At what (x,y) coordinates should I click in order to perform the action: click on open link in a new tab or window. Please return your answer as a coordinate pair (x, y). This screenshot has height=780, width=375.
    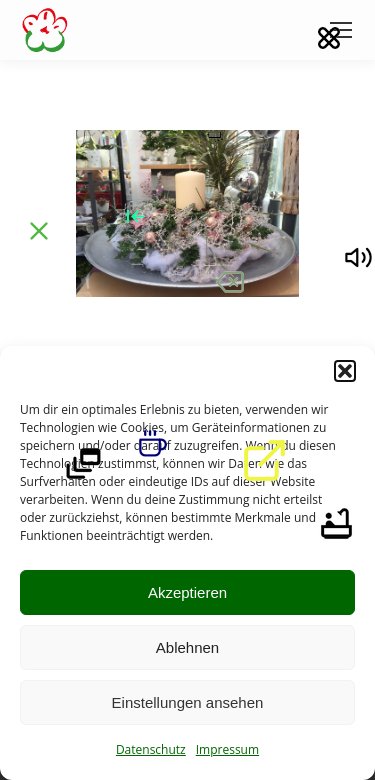
    Looking at the image, I should click on (264, 460).